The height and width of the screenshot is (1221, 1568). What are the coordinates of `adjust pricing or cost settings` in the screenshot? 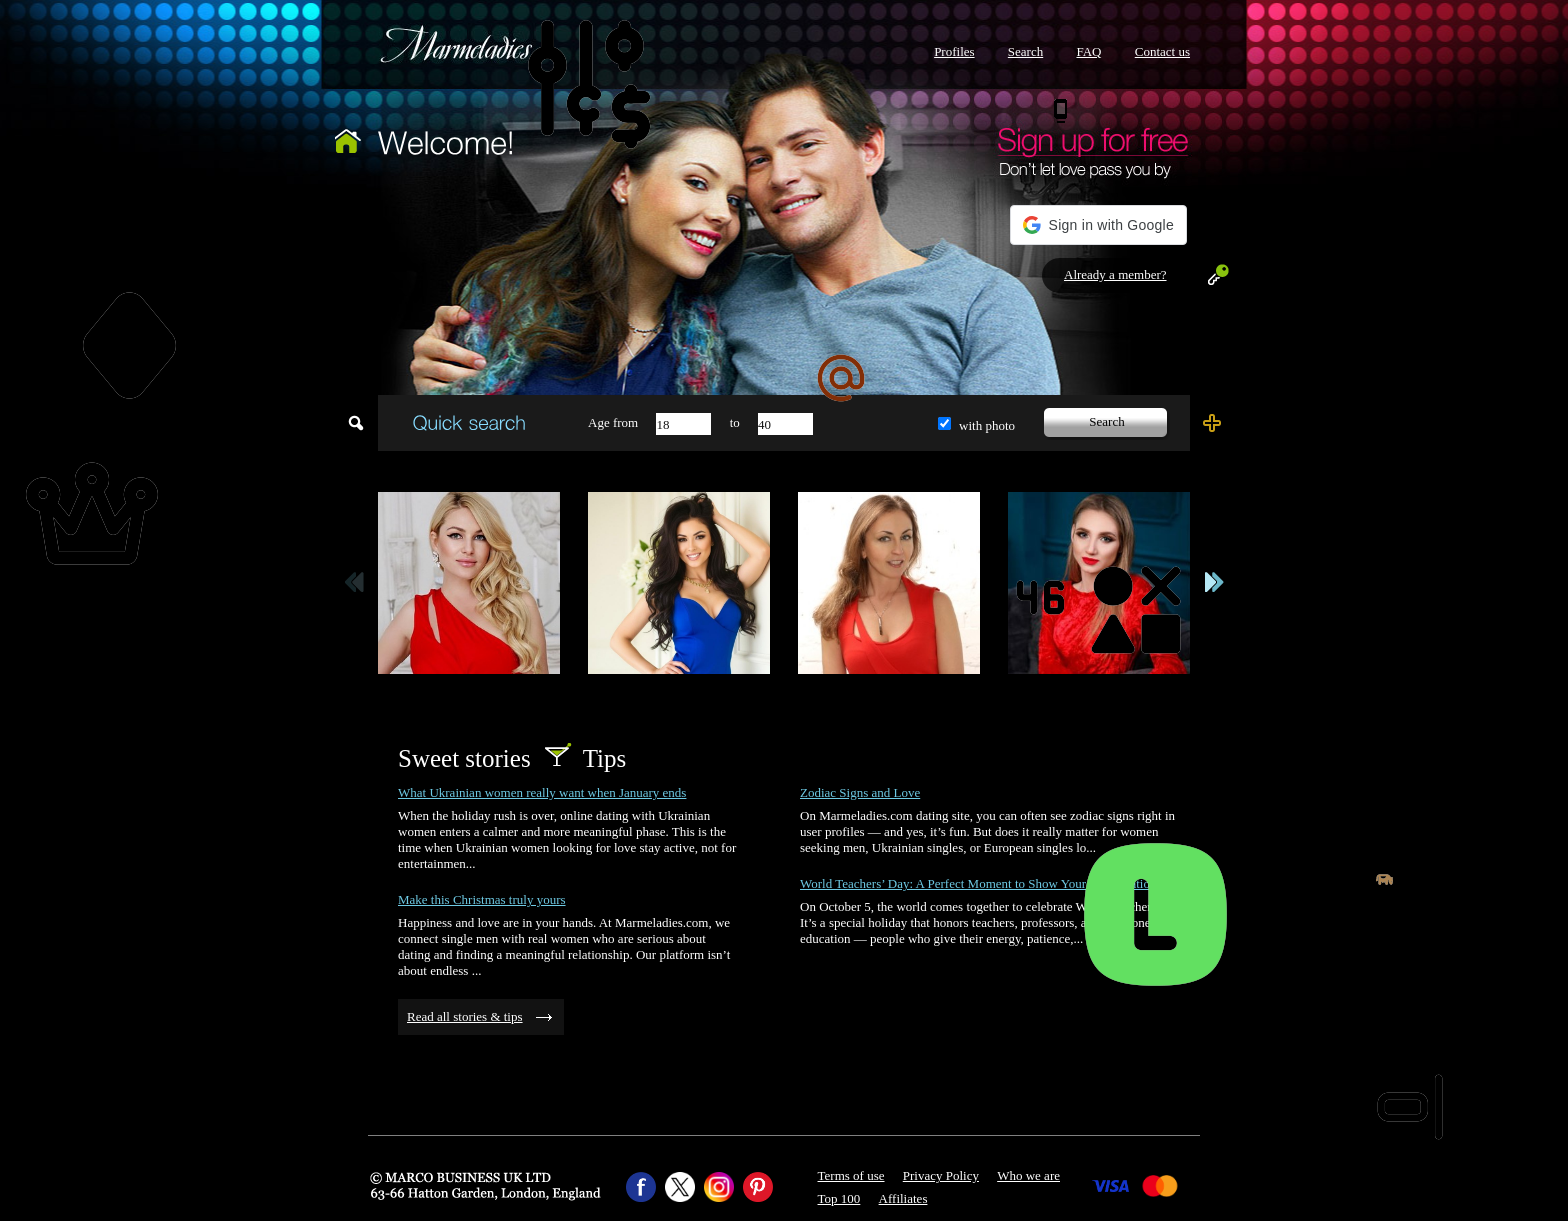 It's located at (586, 78).